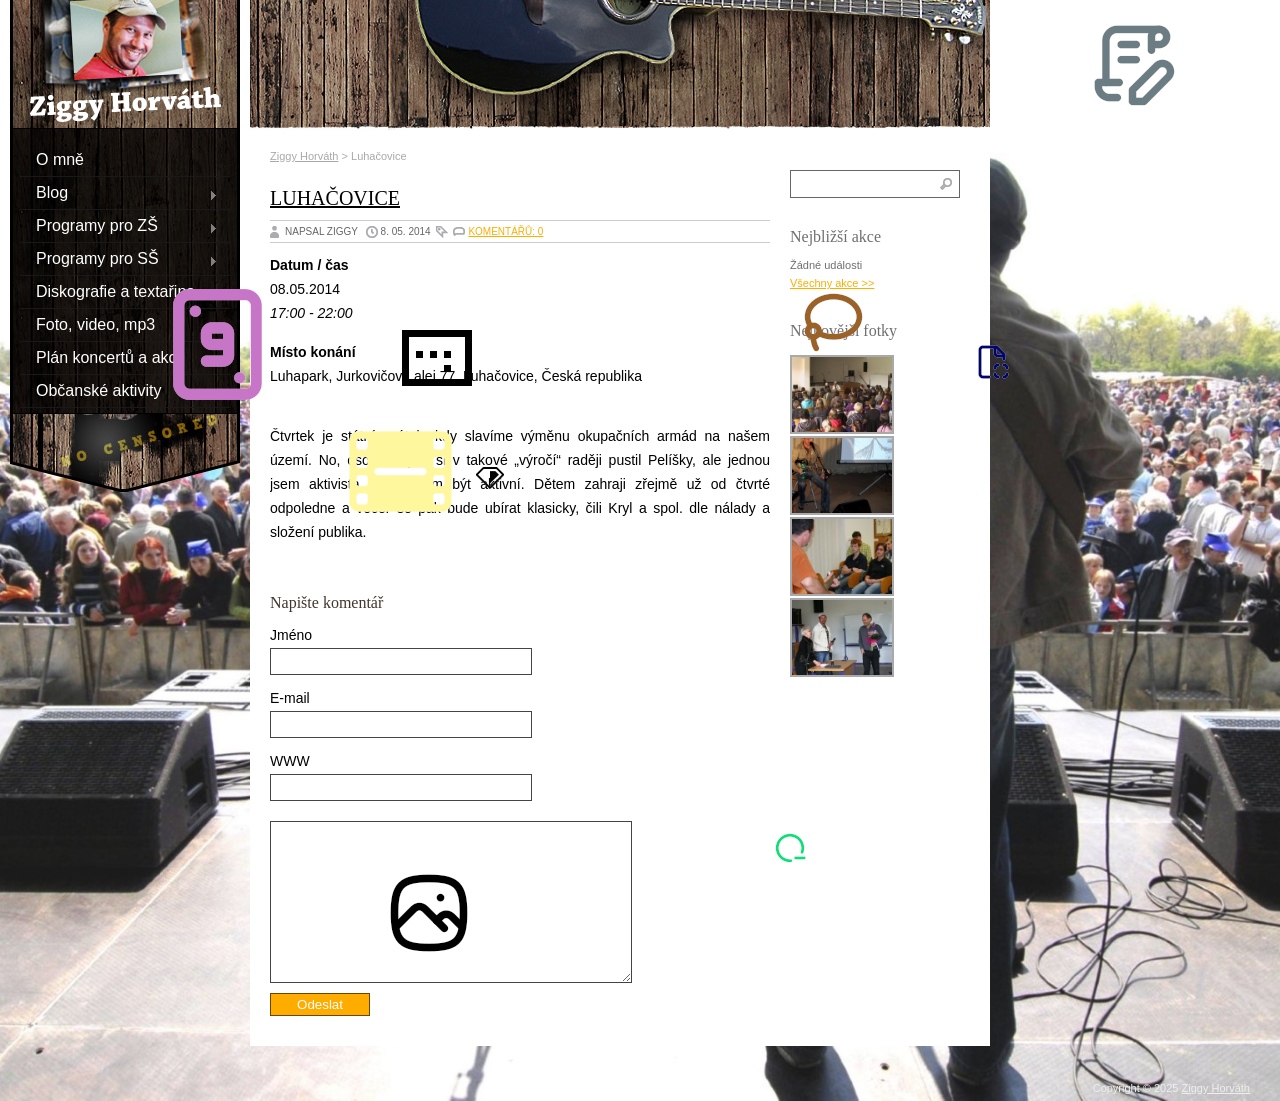 This screenshot has width=1280, height=1101. What do you see at coordinates (790, 848) in the screenshot?
I see `remove item from a list or collection` at bounding box center [790, 848].